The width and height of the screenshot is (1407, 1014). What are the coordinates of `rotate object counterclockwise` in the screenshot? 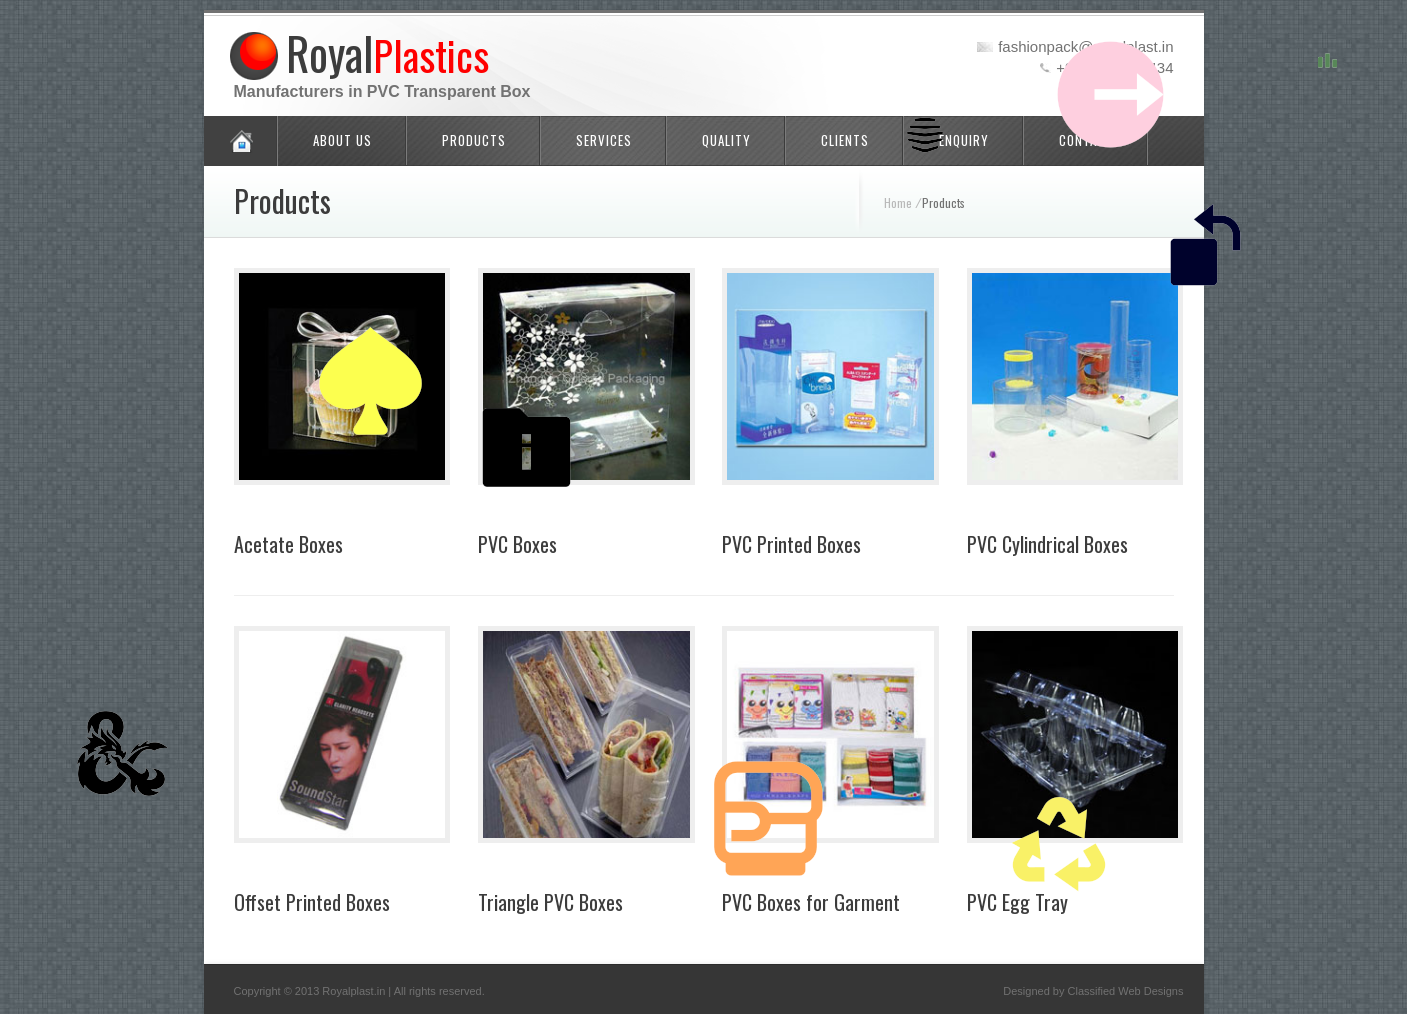 It's located at (1205, 246).